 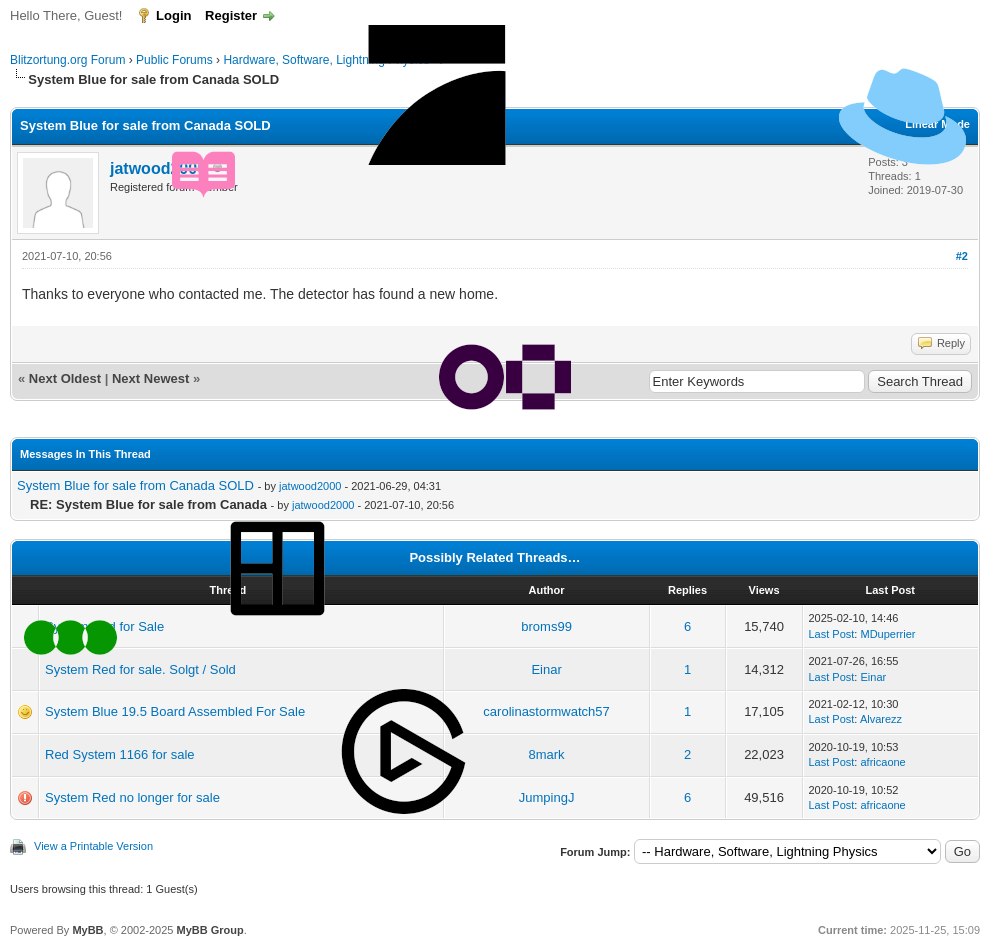 What do you see at coordinates (902, 116) in the screenshot?
I see `Red Hat company logo` at bounding box center [902, 116].